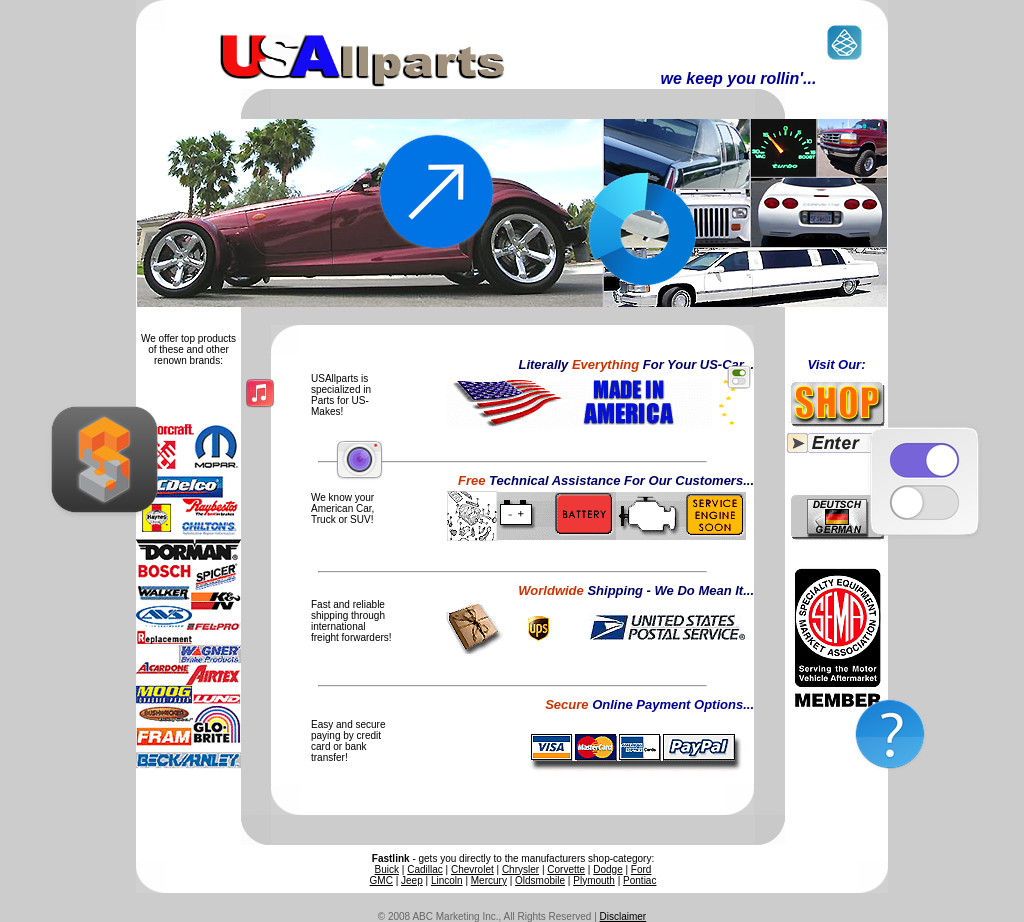 This screenshot has height=922, width=1024. Describe the element at coordinates (924, 481) in the screenshot. I see `open unity tweak tool settings` at that location.